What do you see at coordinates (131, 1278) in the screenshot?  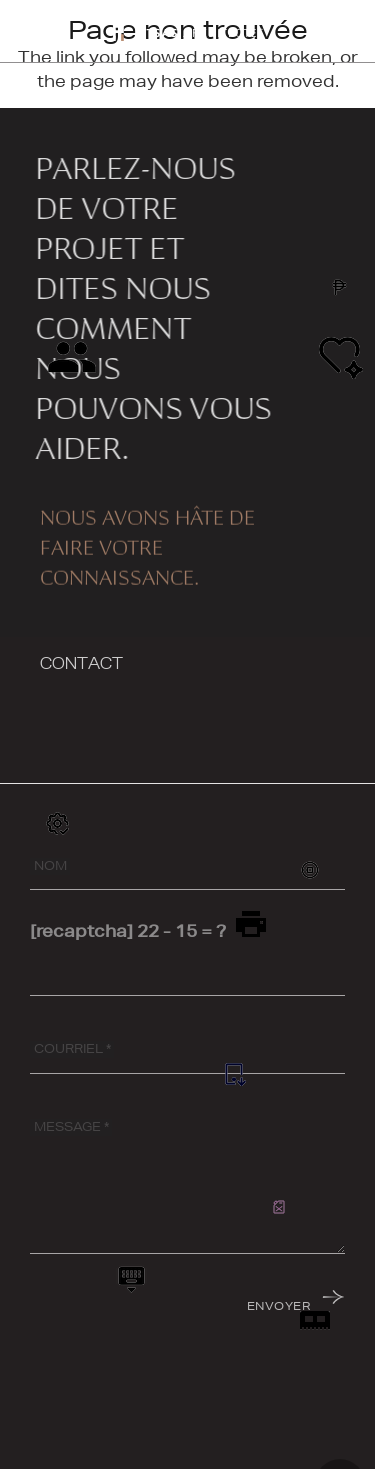 I see `hide the on-screen keyboard` at bounding box center [131, 1278].